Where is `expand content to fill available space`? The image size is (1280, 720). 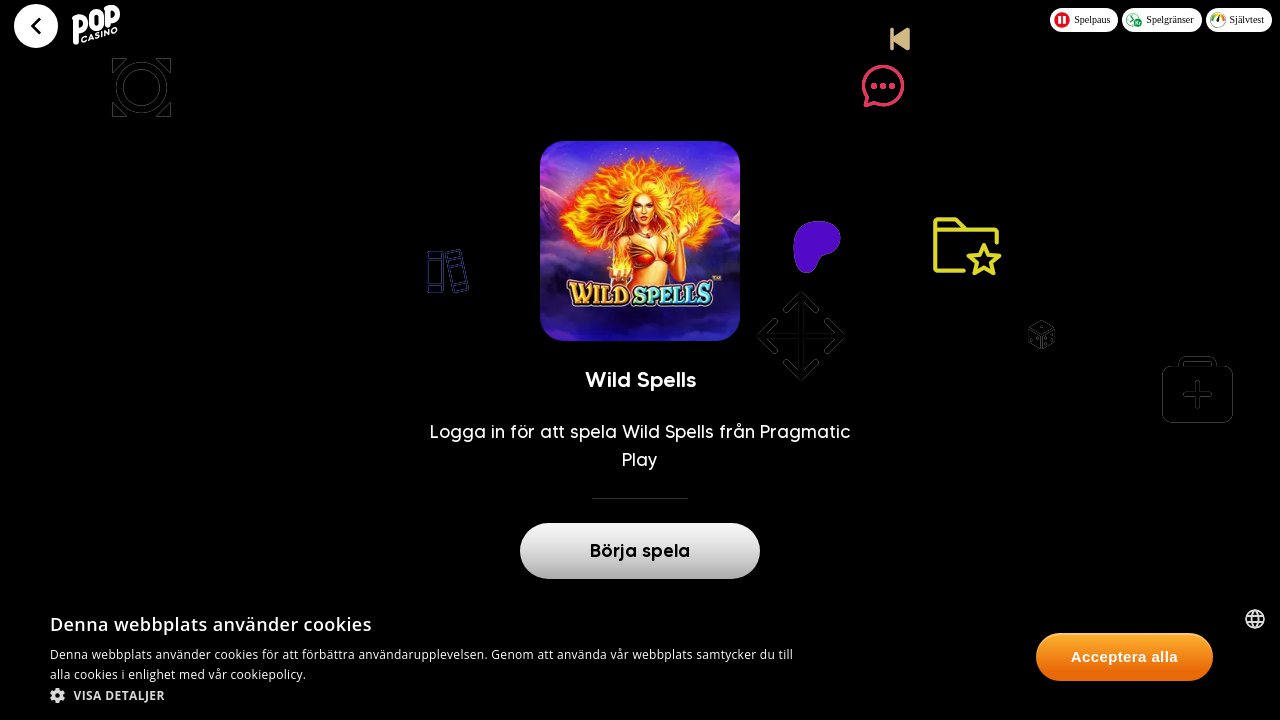
expand content to fill available space is located at coordinates (141, 87).